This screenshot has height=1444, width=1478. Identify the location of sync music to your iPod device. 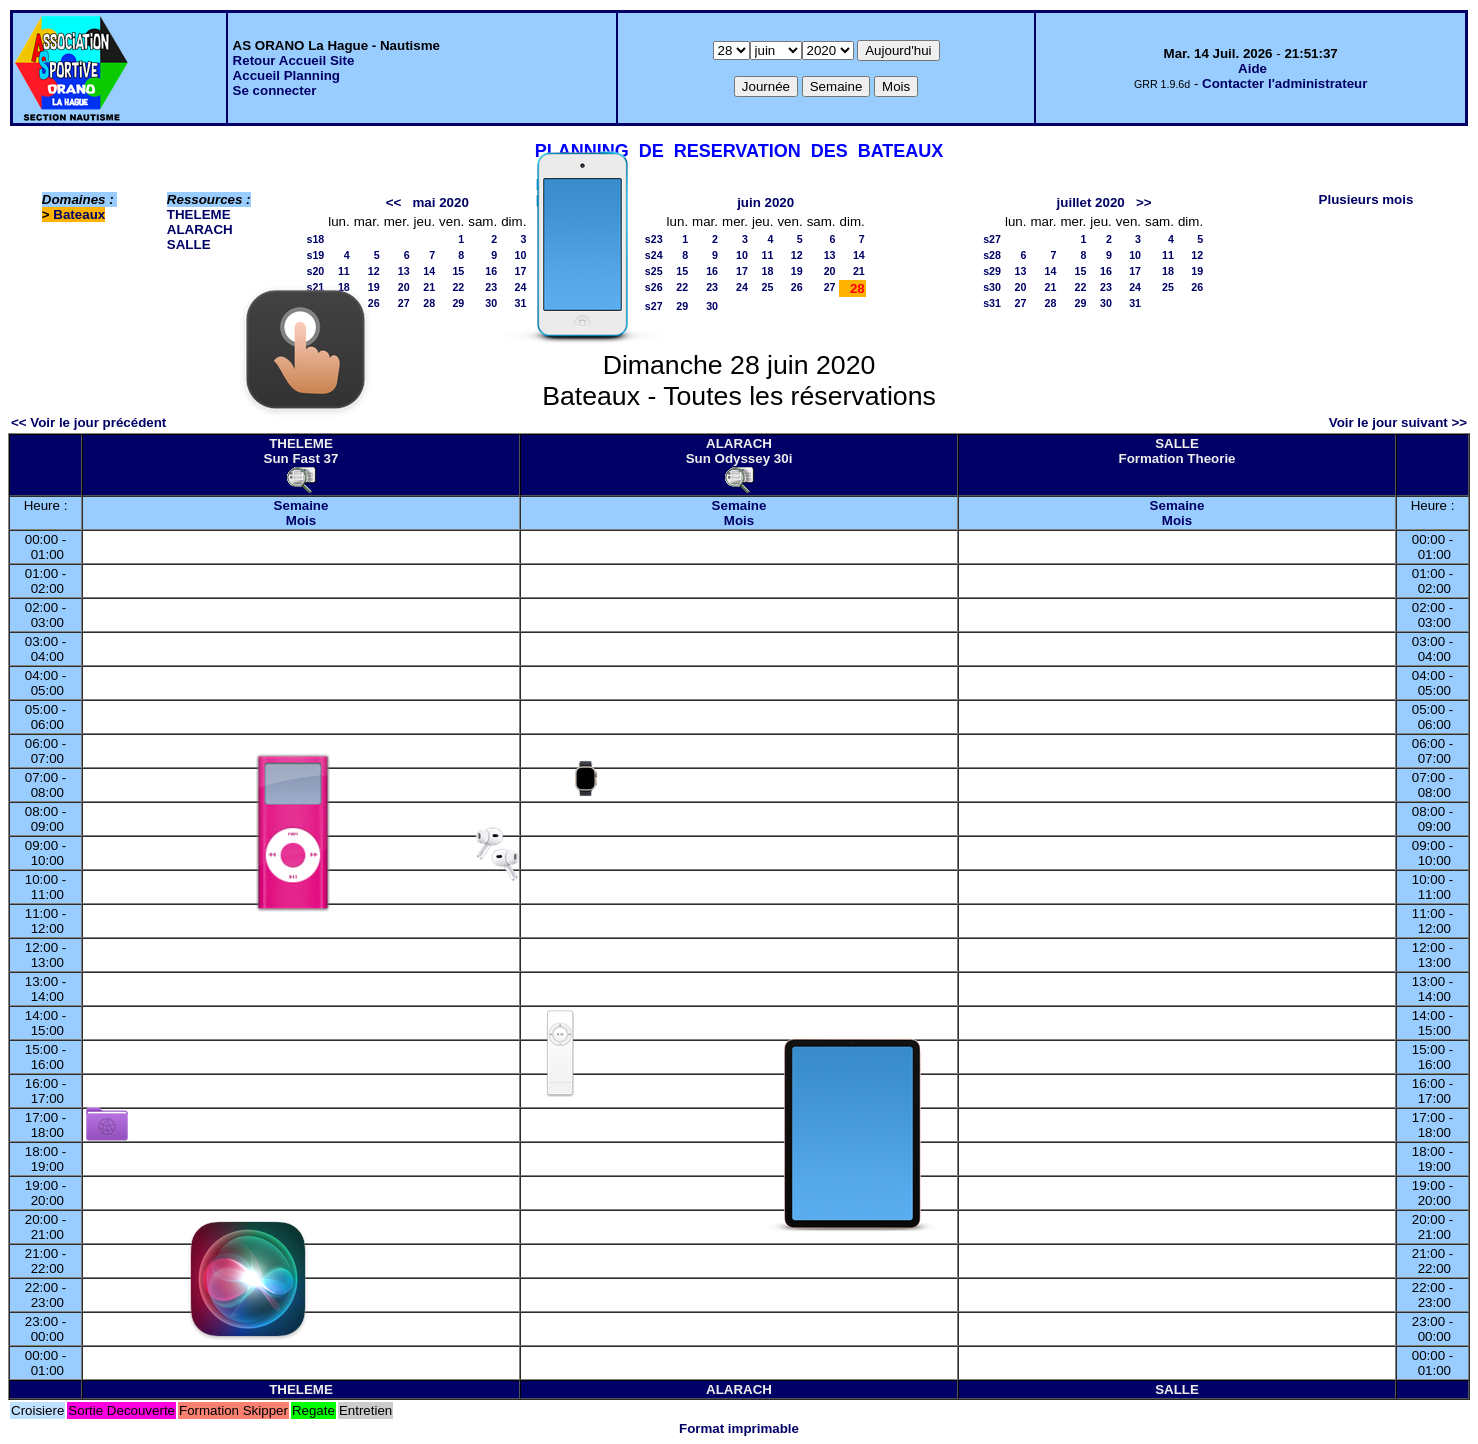
(559, 1053).